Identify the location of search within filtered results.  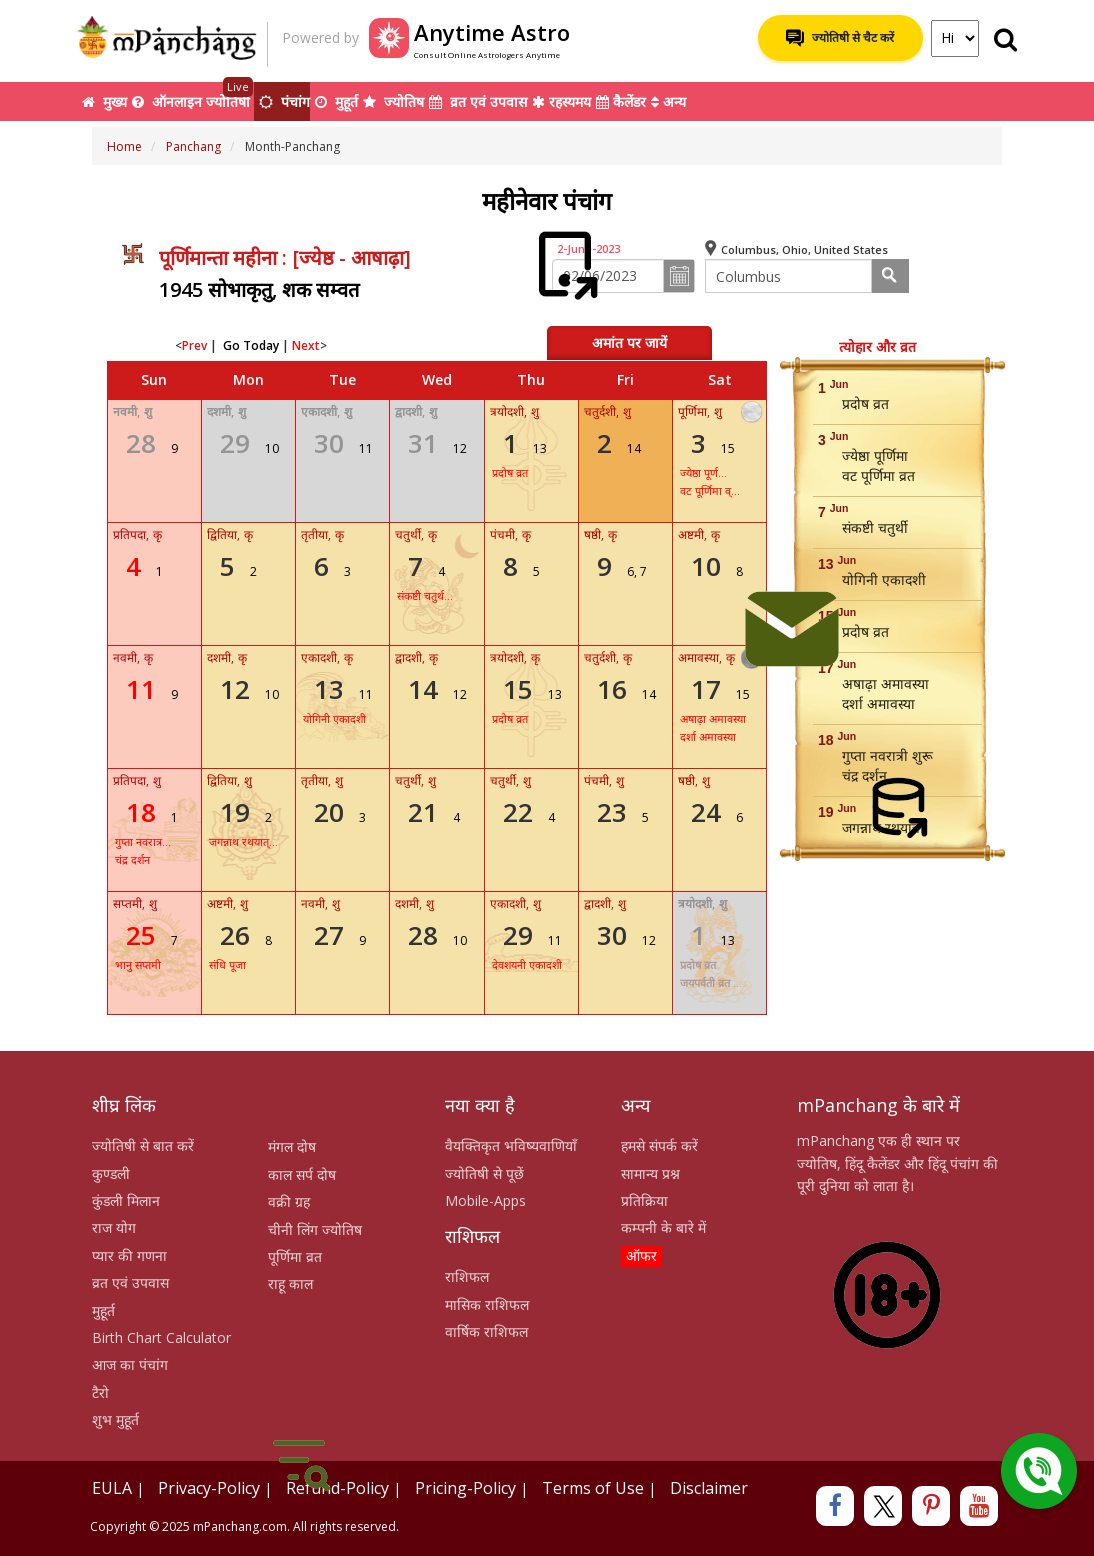
(299, 1460).